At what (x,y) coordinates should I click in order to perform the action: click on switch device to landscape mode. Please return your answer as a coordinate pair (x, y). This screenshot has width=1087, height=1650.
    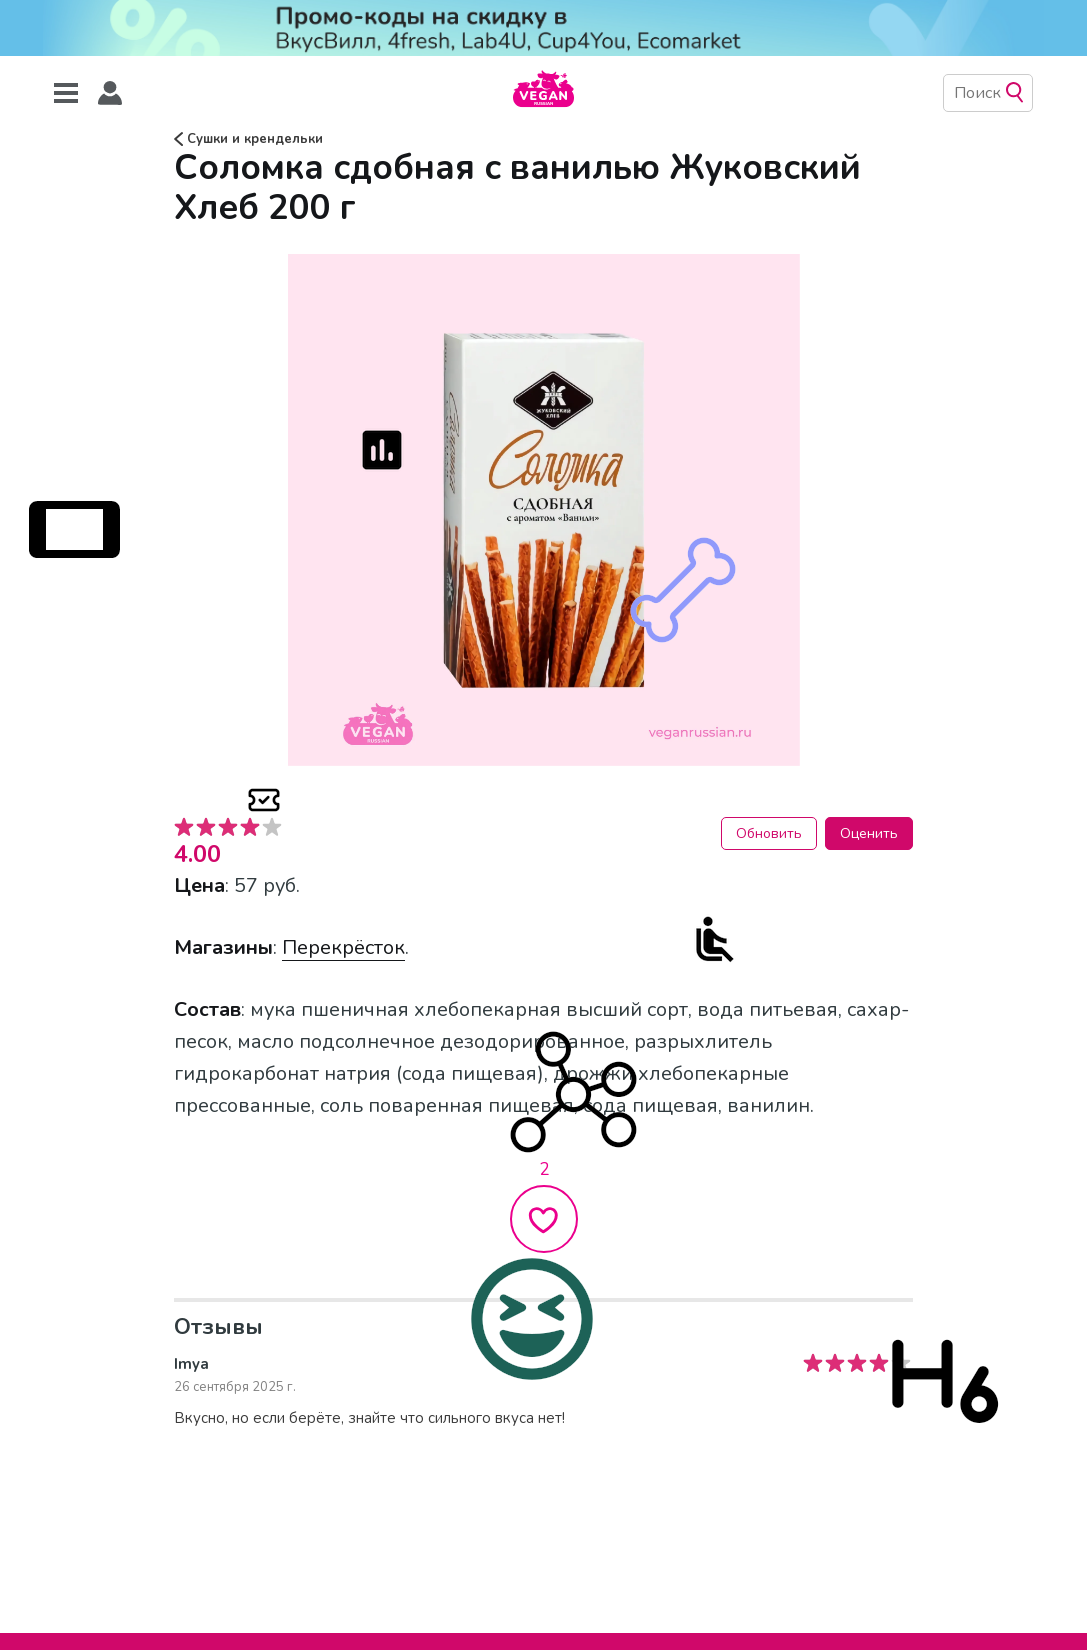
    Looking at the image, I should click on (74, 529).